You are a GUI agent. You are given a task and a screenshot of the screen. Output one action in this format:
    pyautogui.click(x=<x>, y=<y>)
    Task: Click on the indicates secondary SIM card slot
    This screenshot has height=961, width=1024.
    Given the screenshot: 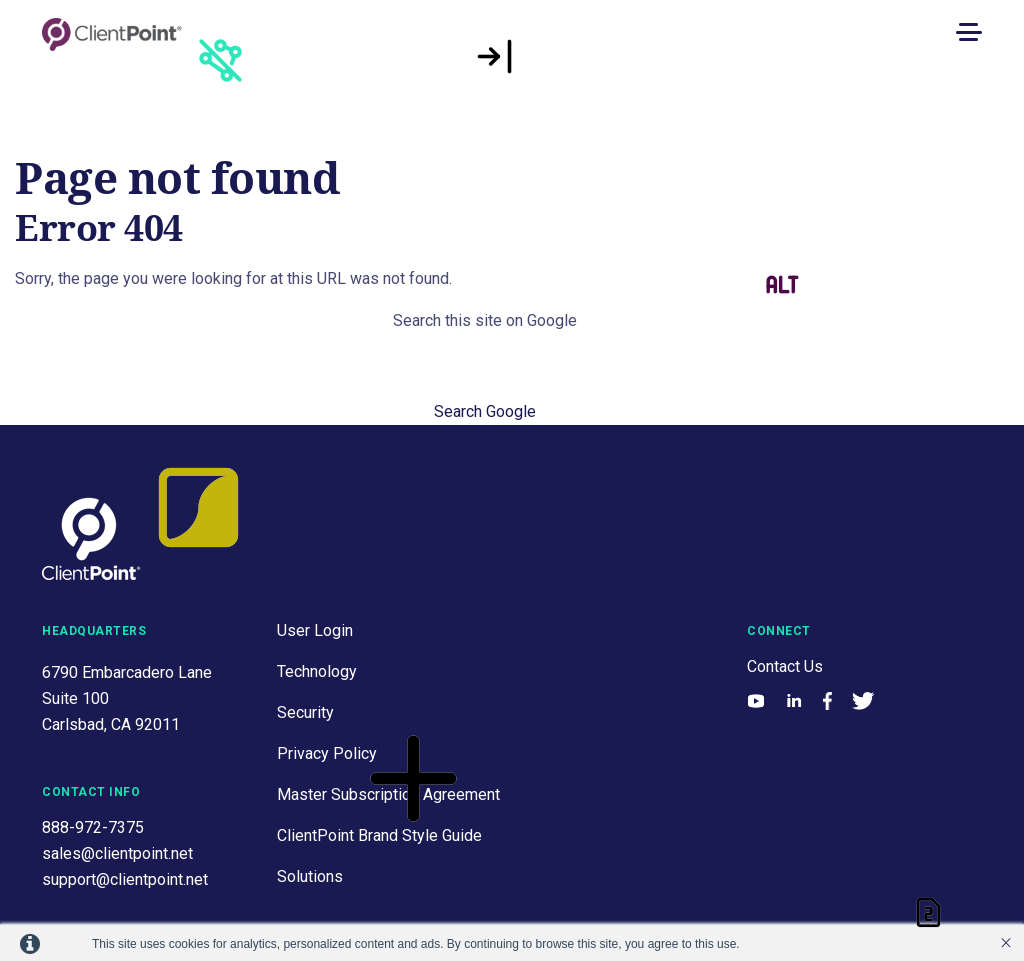 What is the action you would take?
    pyautogui.click(x=928, y=912)
    